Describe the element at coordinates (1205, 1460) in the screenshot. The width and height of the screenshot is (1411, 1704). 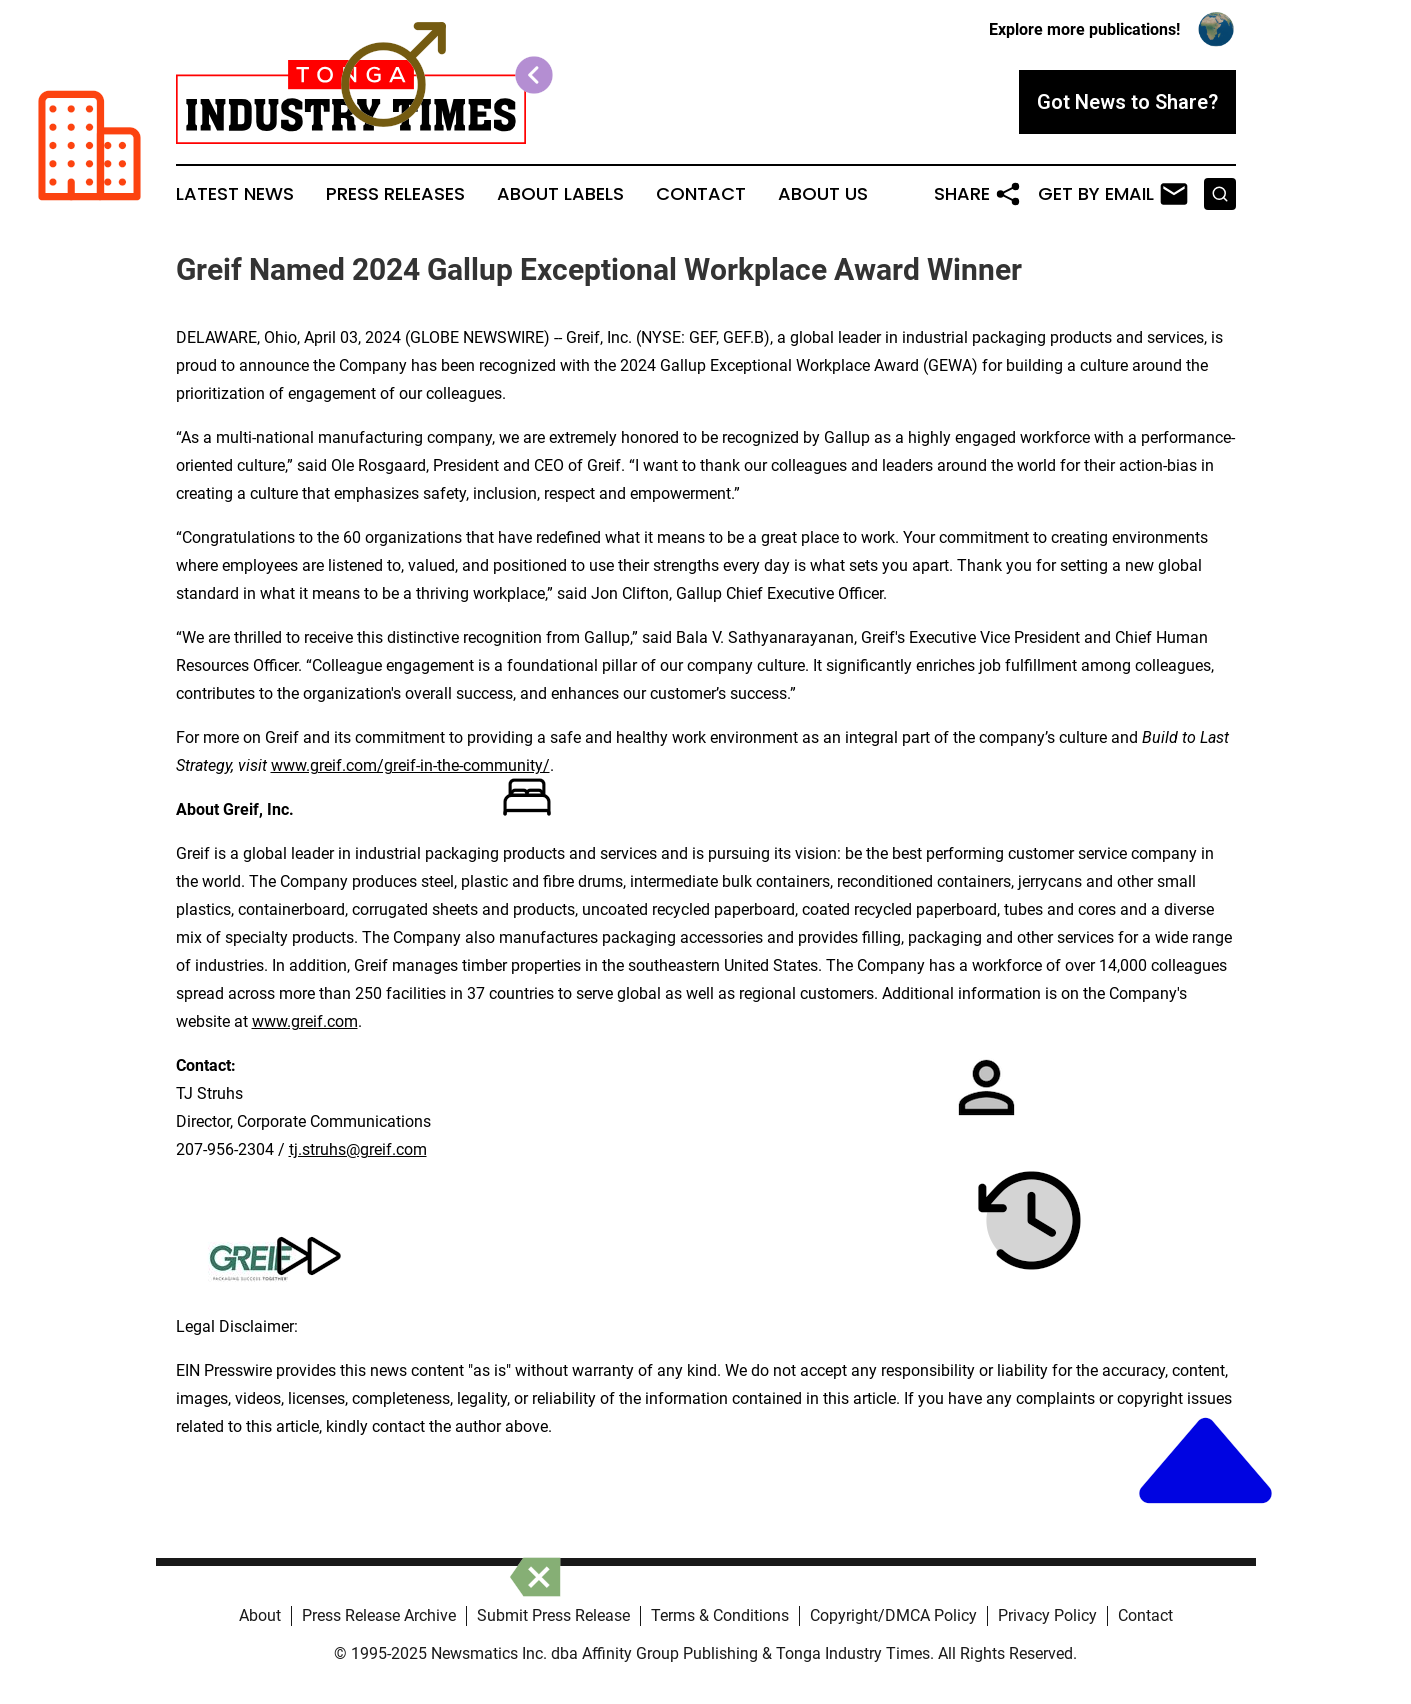
I see `collapse an expanded section or dropdown` at that location.